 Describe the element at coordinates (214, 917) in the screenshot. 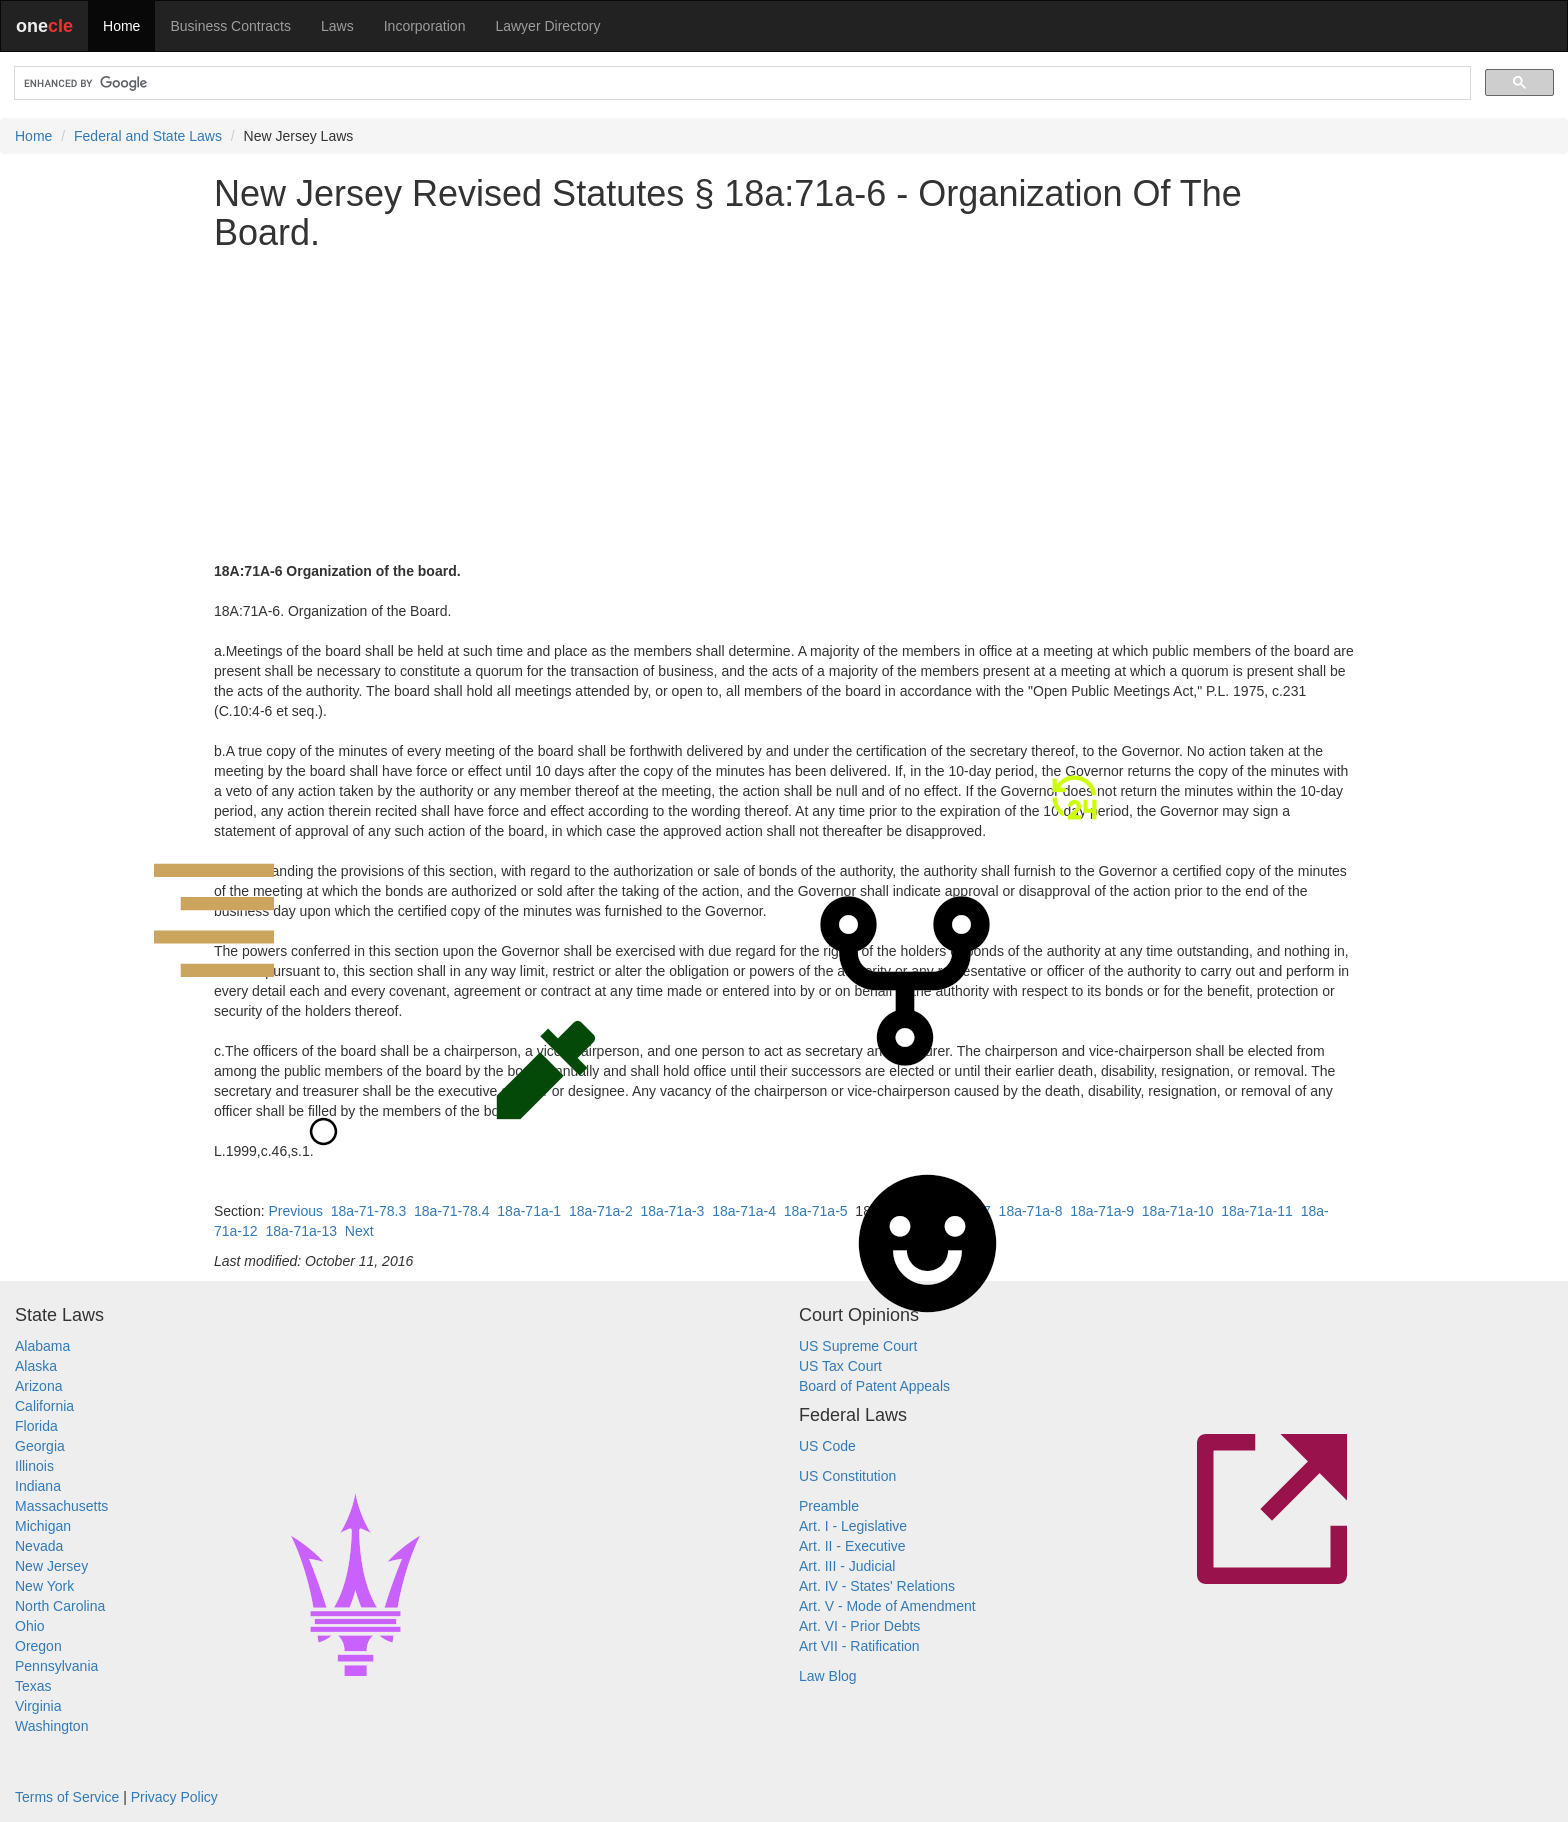

I see `align text to the right` at that location.